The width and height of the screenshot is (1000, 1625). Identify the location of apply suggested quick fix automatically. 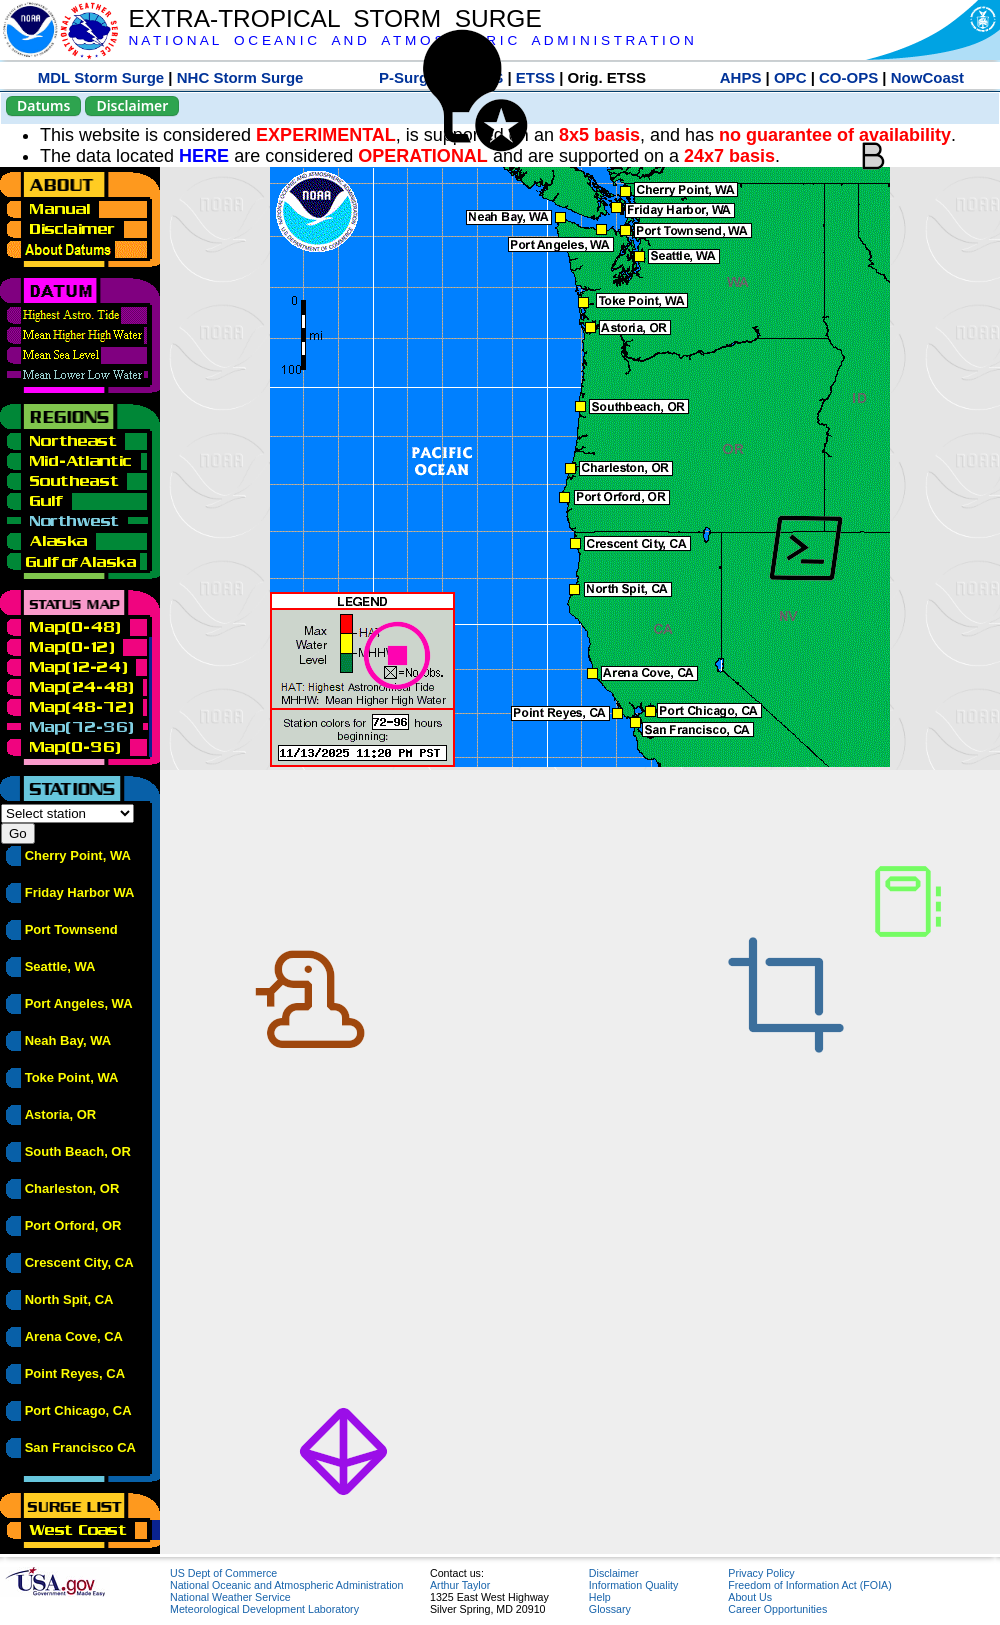
(466, 90).